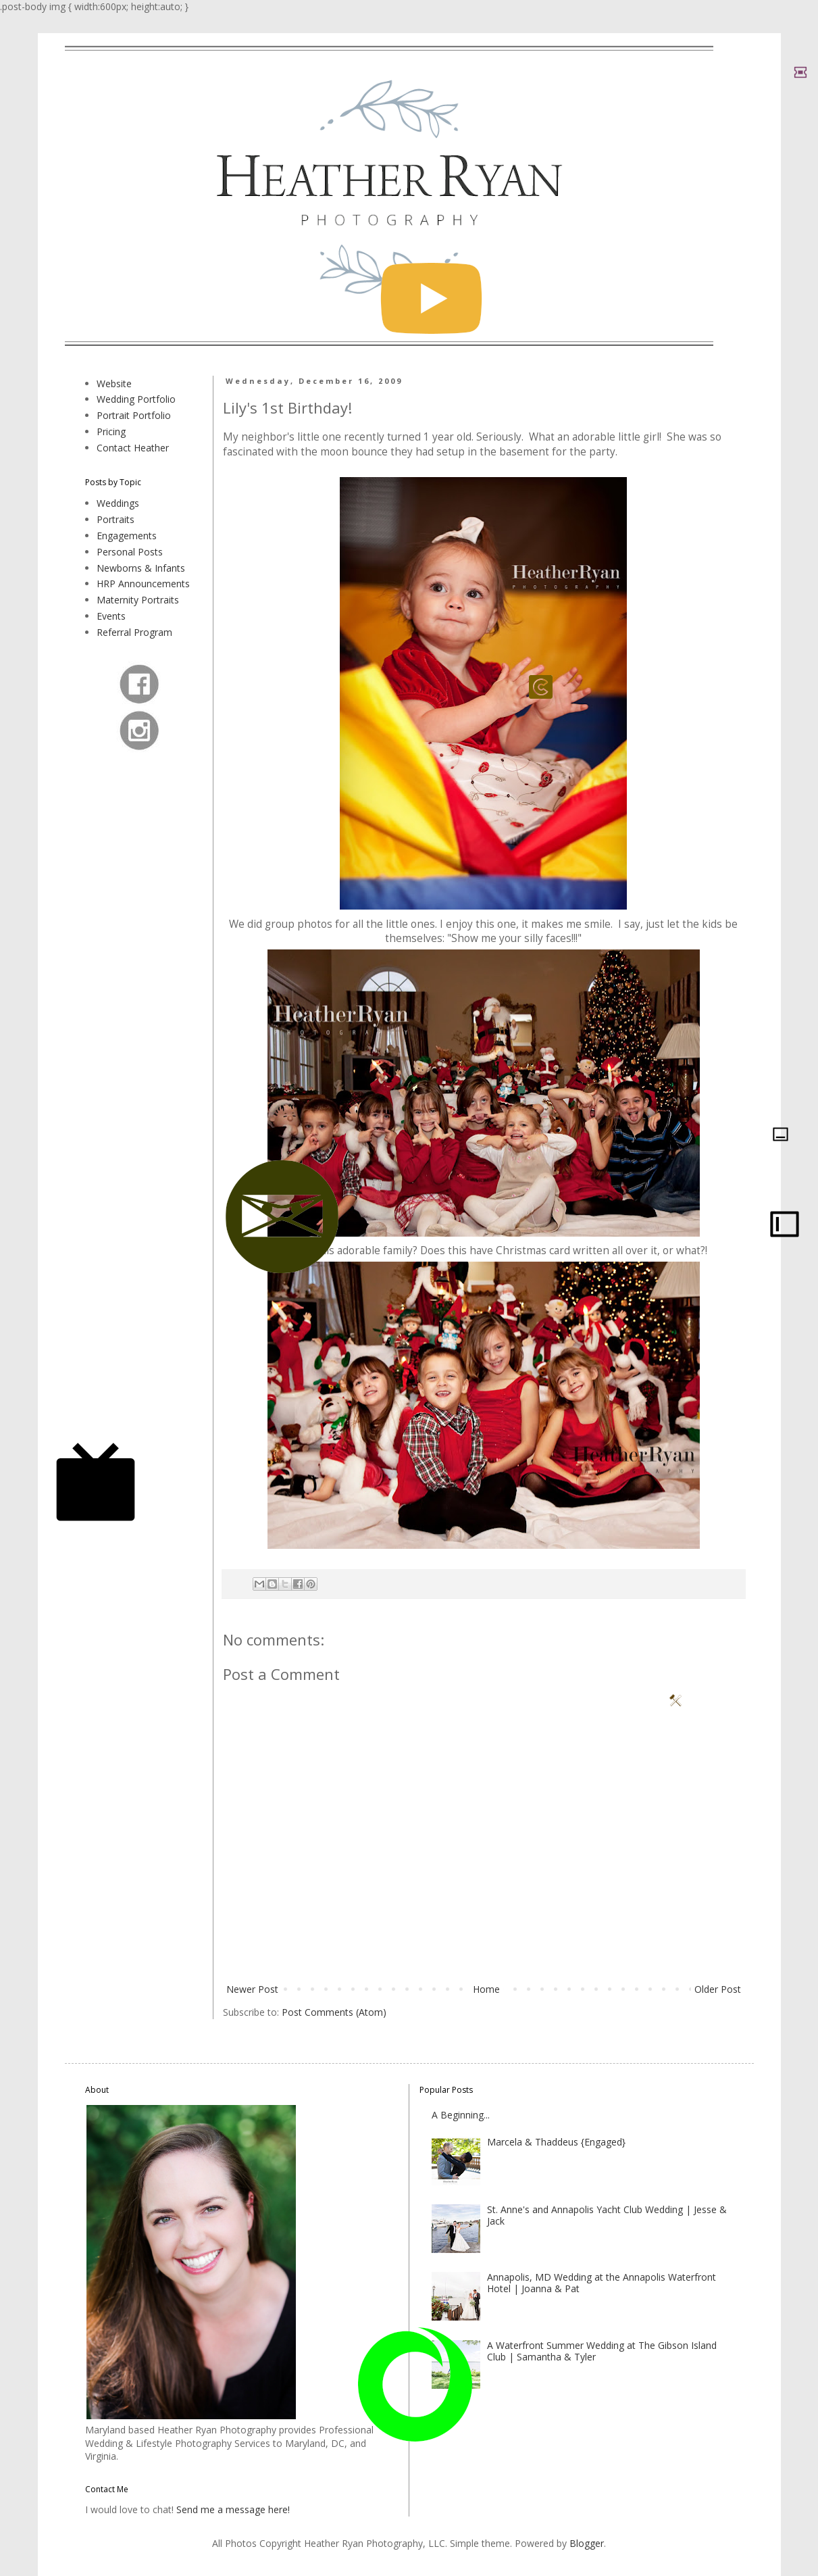  Describe the element at coordinates (540, 687) in the screenshot. I see `cheerio library logo` at that location.